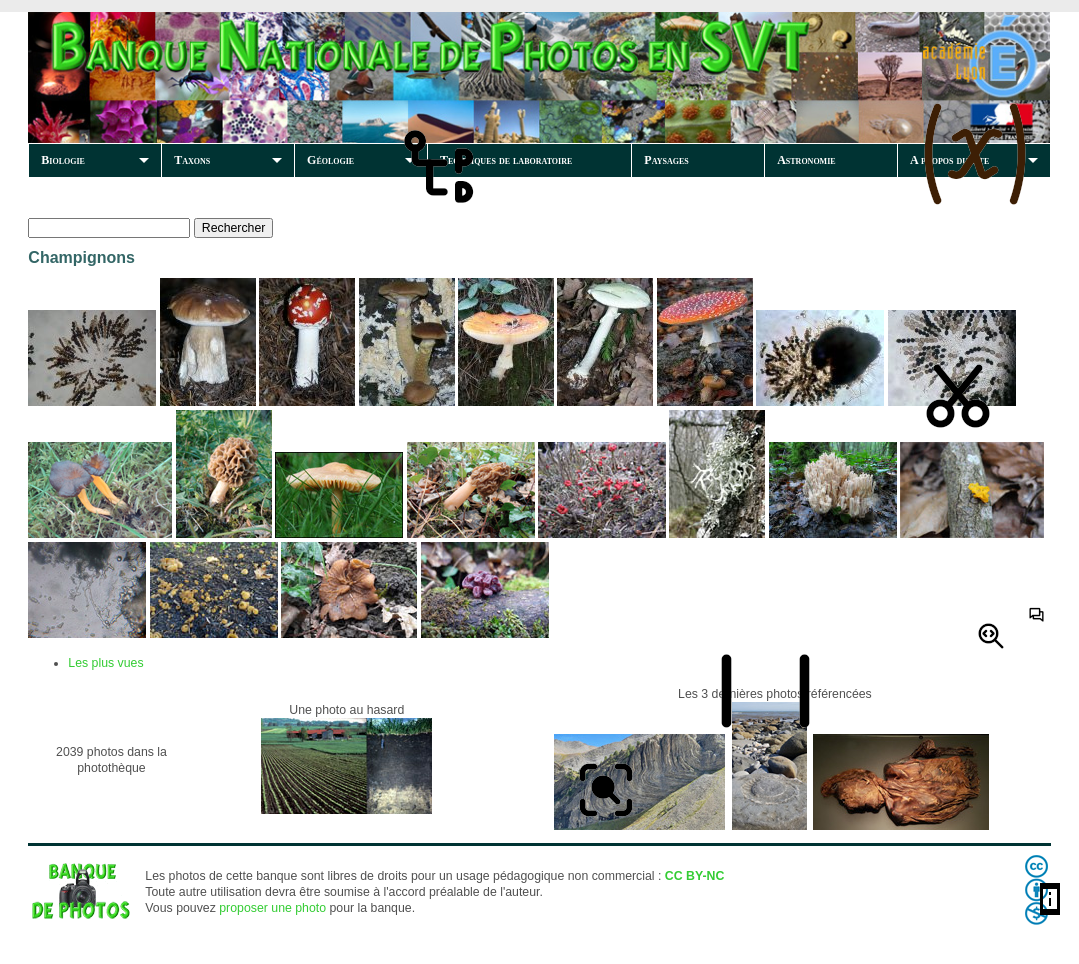 The height and width of the screenshot is (964, 1079). Describe the element at coordinates (1050, 899) in the screenshot. I see `view device information` at that location.